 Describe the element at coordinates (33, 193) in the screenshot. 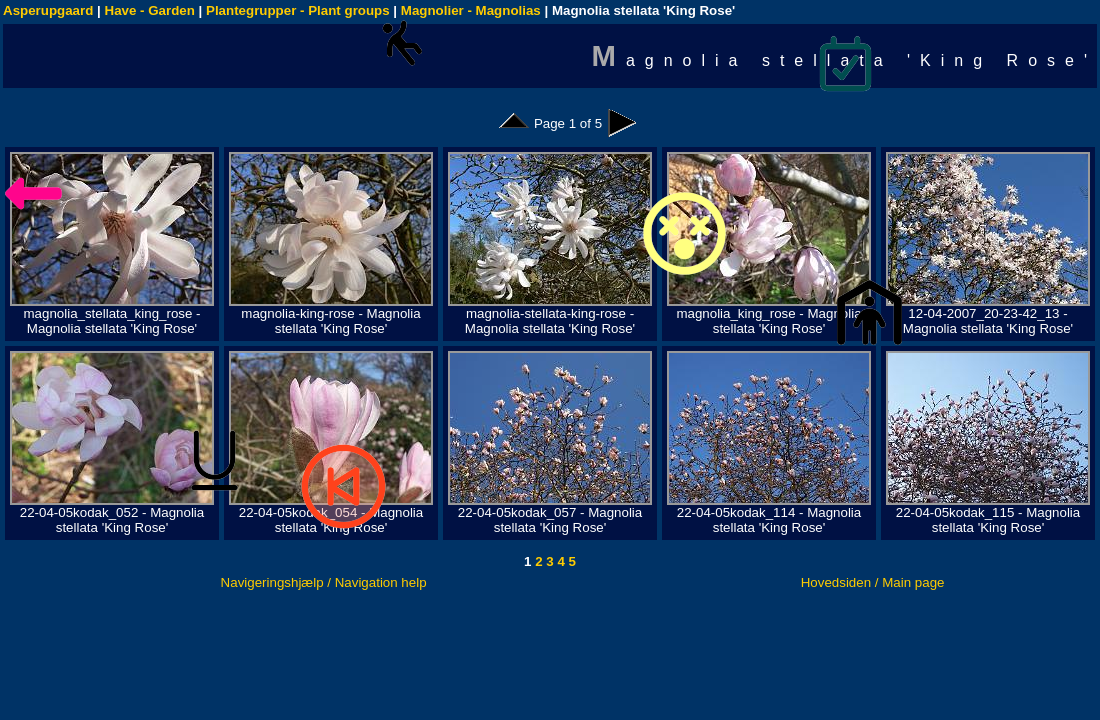

I see `go back to previous screen` at that location.